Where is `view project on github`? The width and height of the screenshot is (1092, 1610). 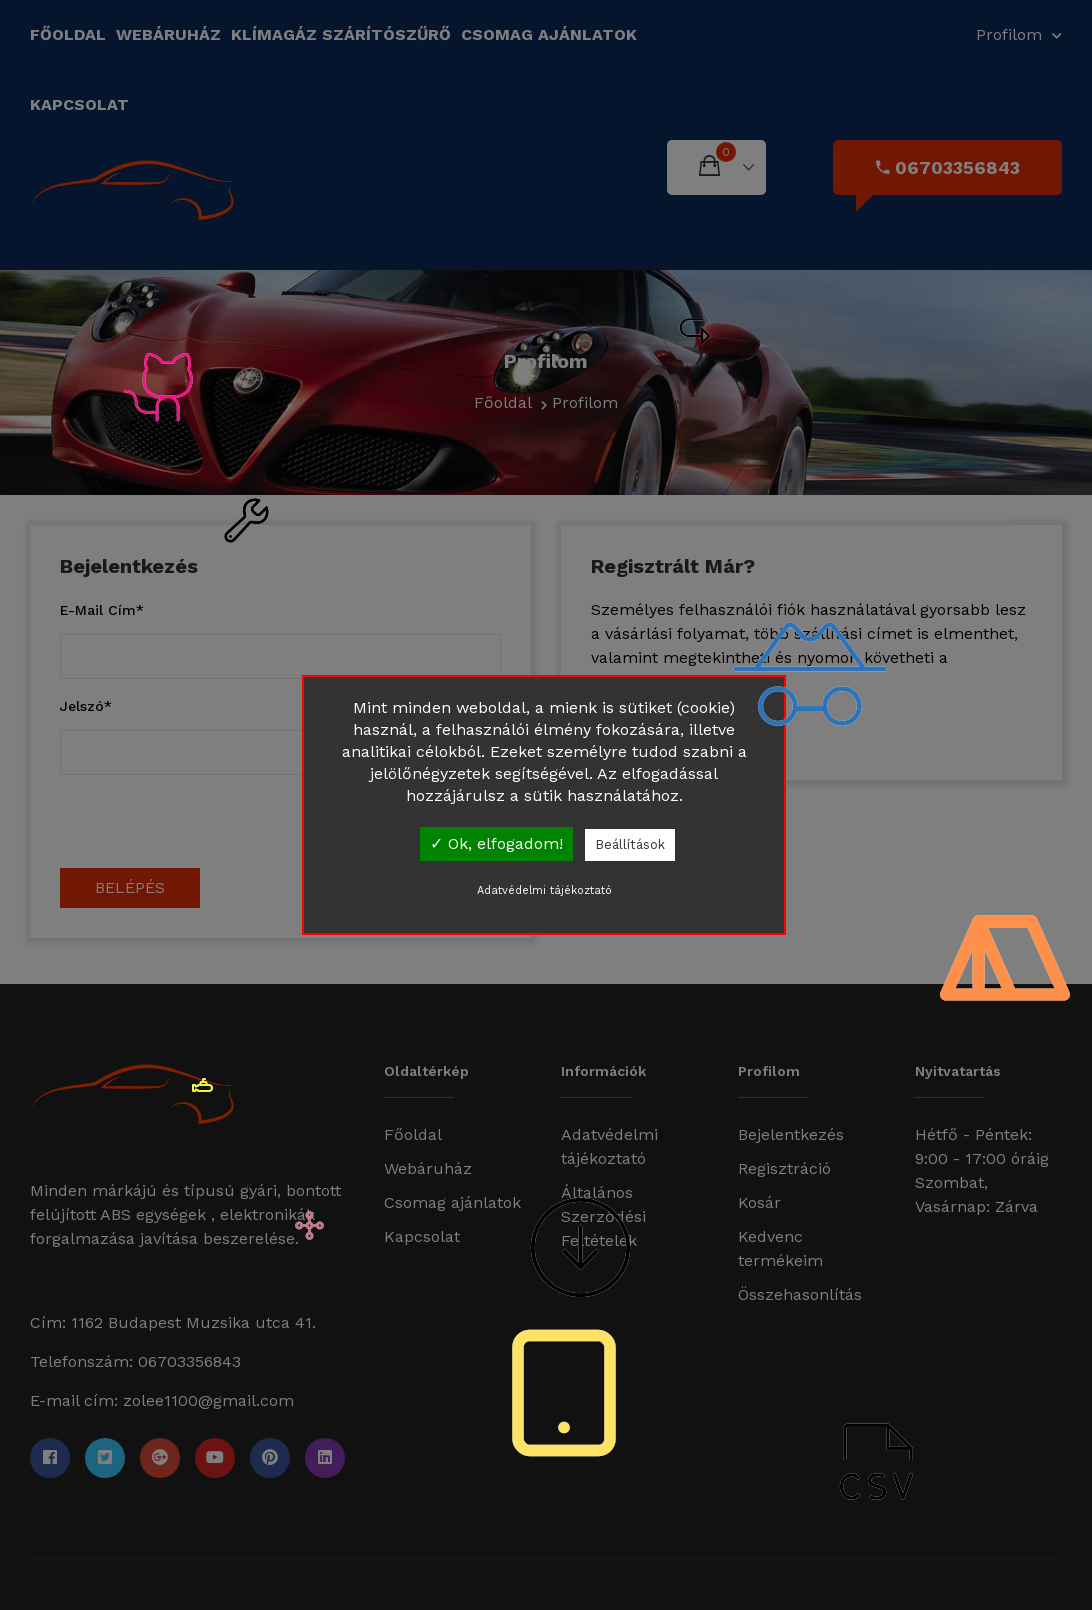 view project on github is located at coordinates (165, 386).